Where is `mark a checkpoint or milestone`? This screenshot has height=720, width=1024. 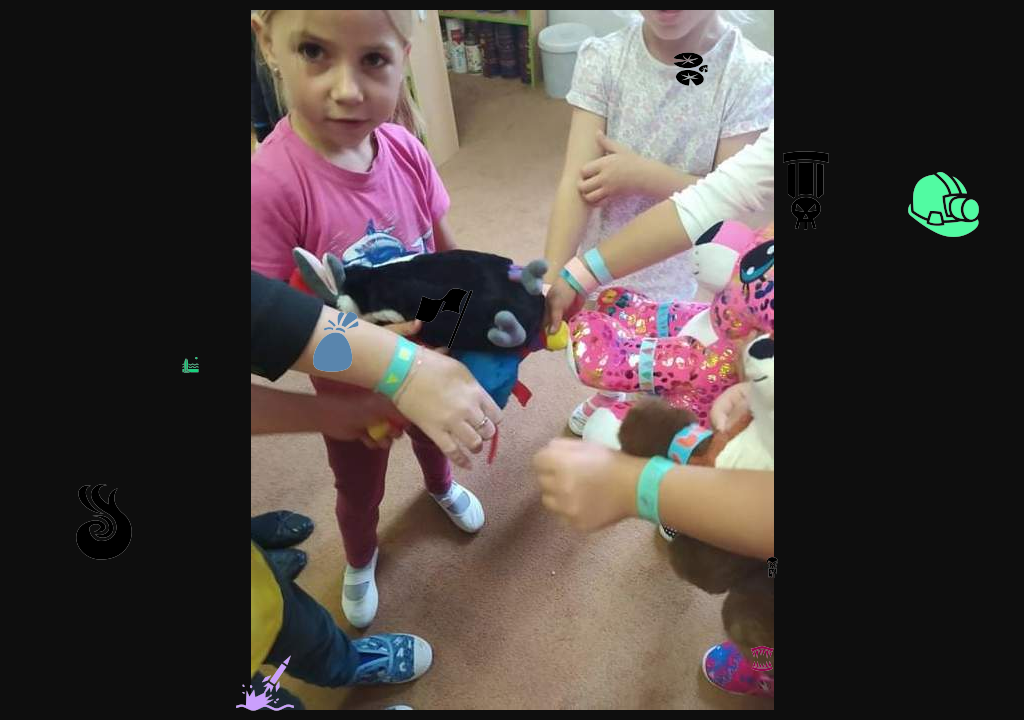
mark a checkpoint or milestone is located at coordinates (443, 318).